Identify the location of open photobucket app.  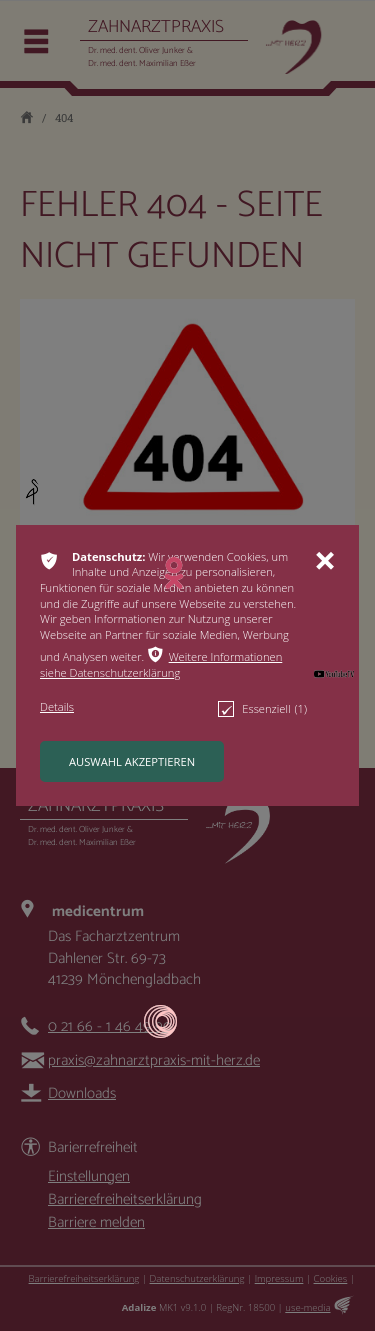
(160, 1021).